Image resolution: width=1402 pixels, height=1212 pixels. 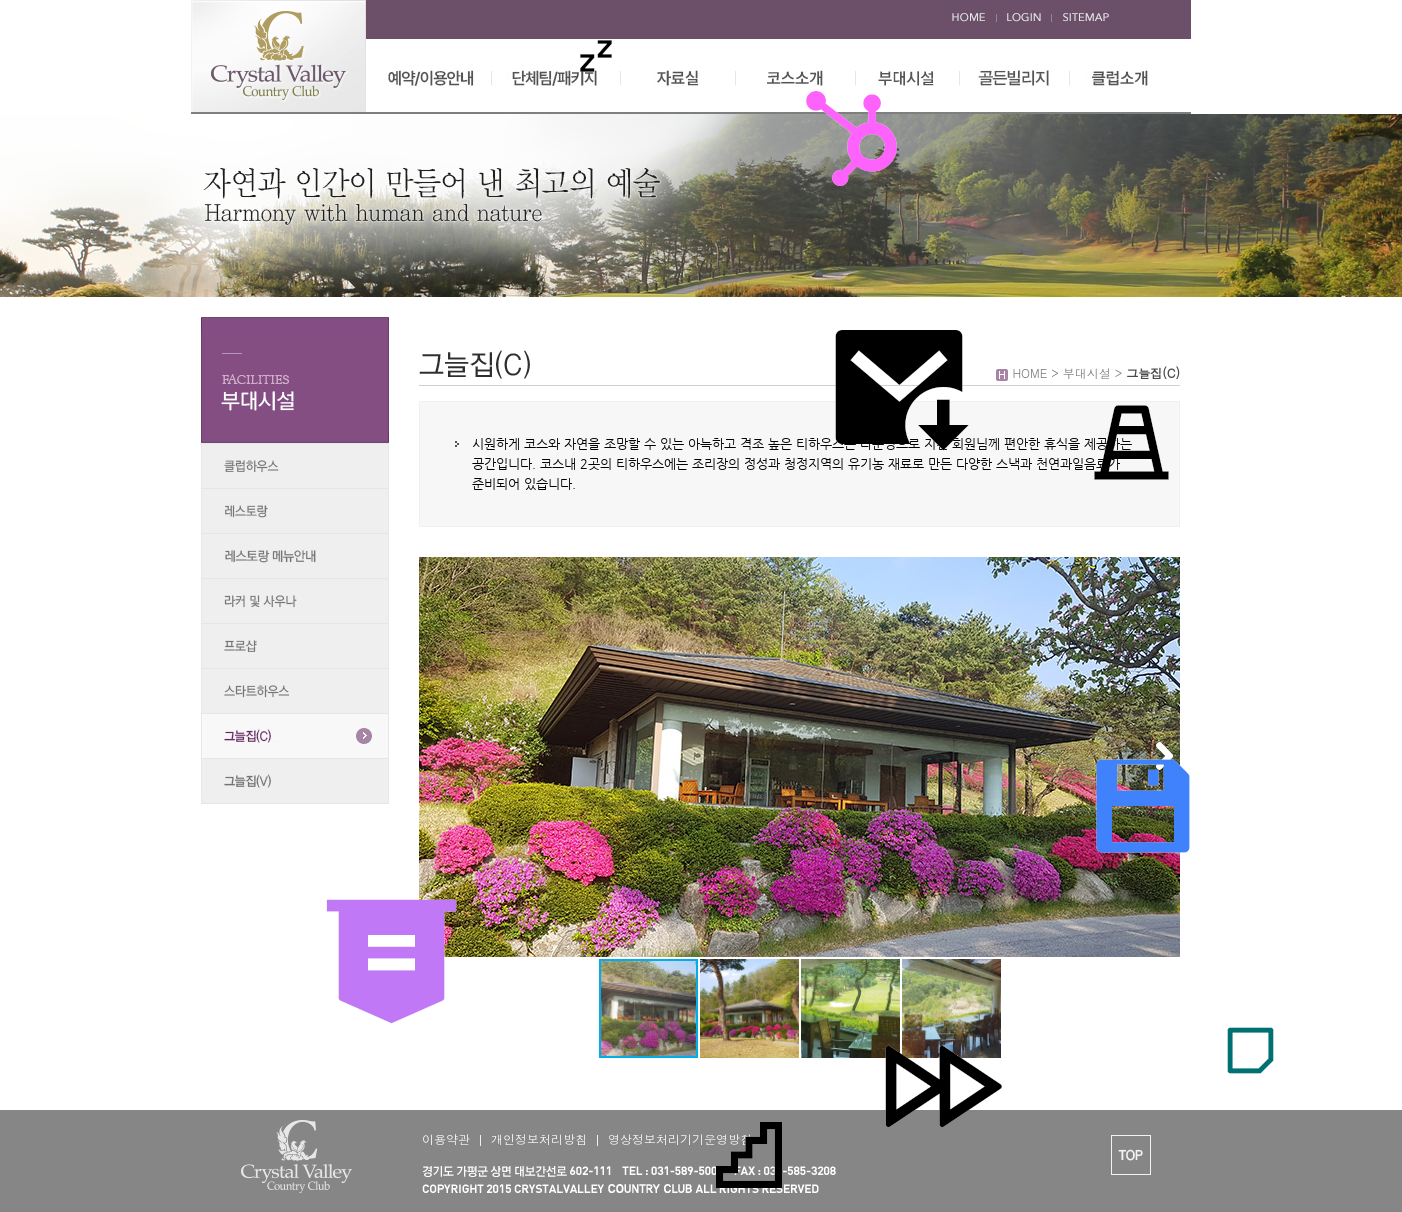 What do you see at coordinates (391, 958) in the screenshot?
I see `honor badge or achievement indicator` at bounding box center [391, 958].